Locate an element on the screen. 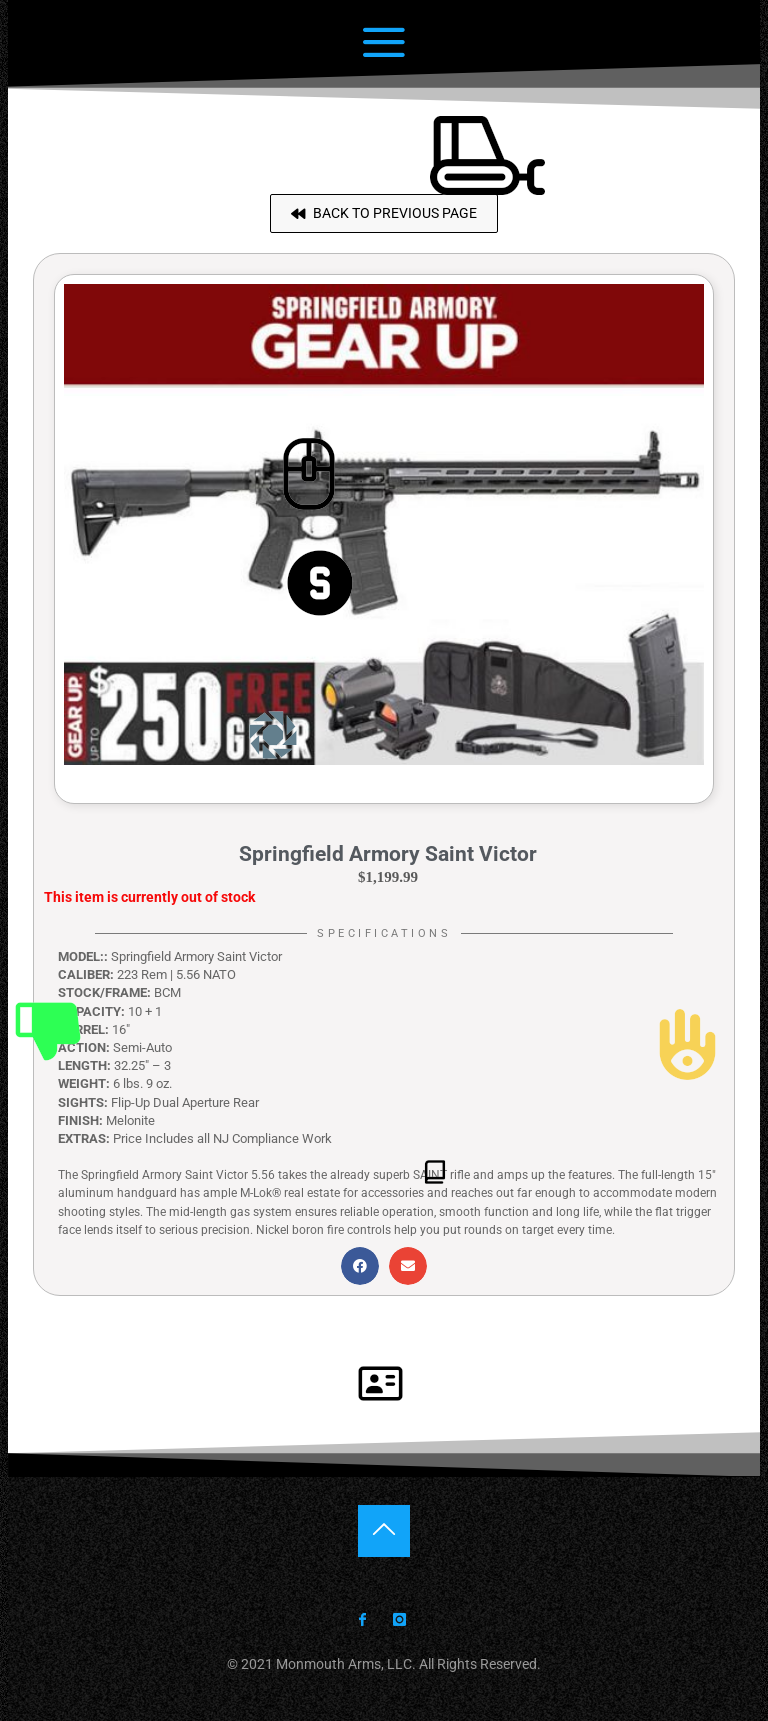 This screenshot has width=768, height=1721. dislike or downvote content is located at coordinates (48, 1028).